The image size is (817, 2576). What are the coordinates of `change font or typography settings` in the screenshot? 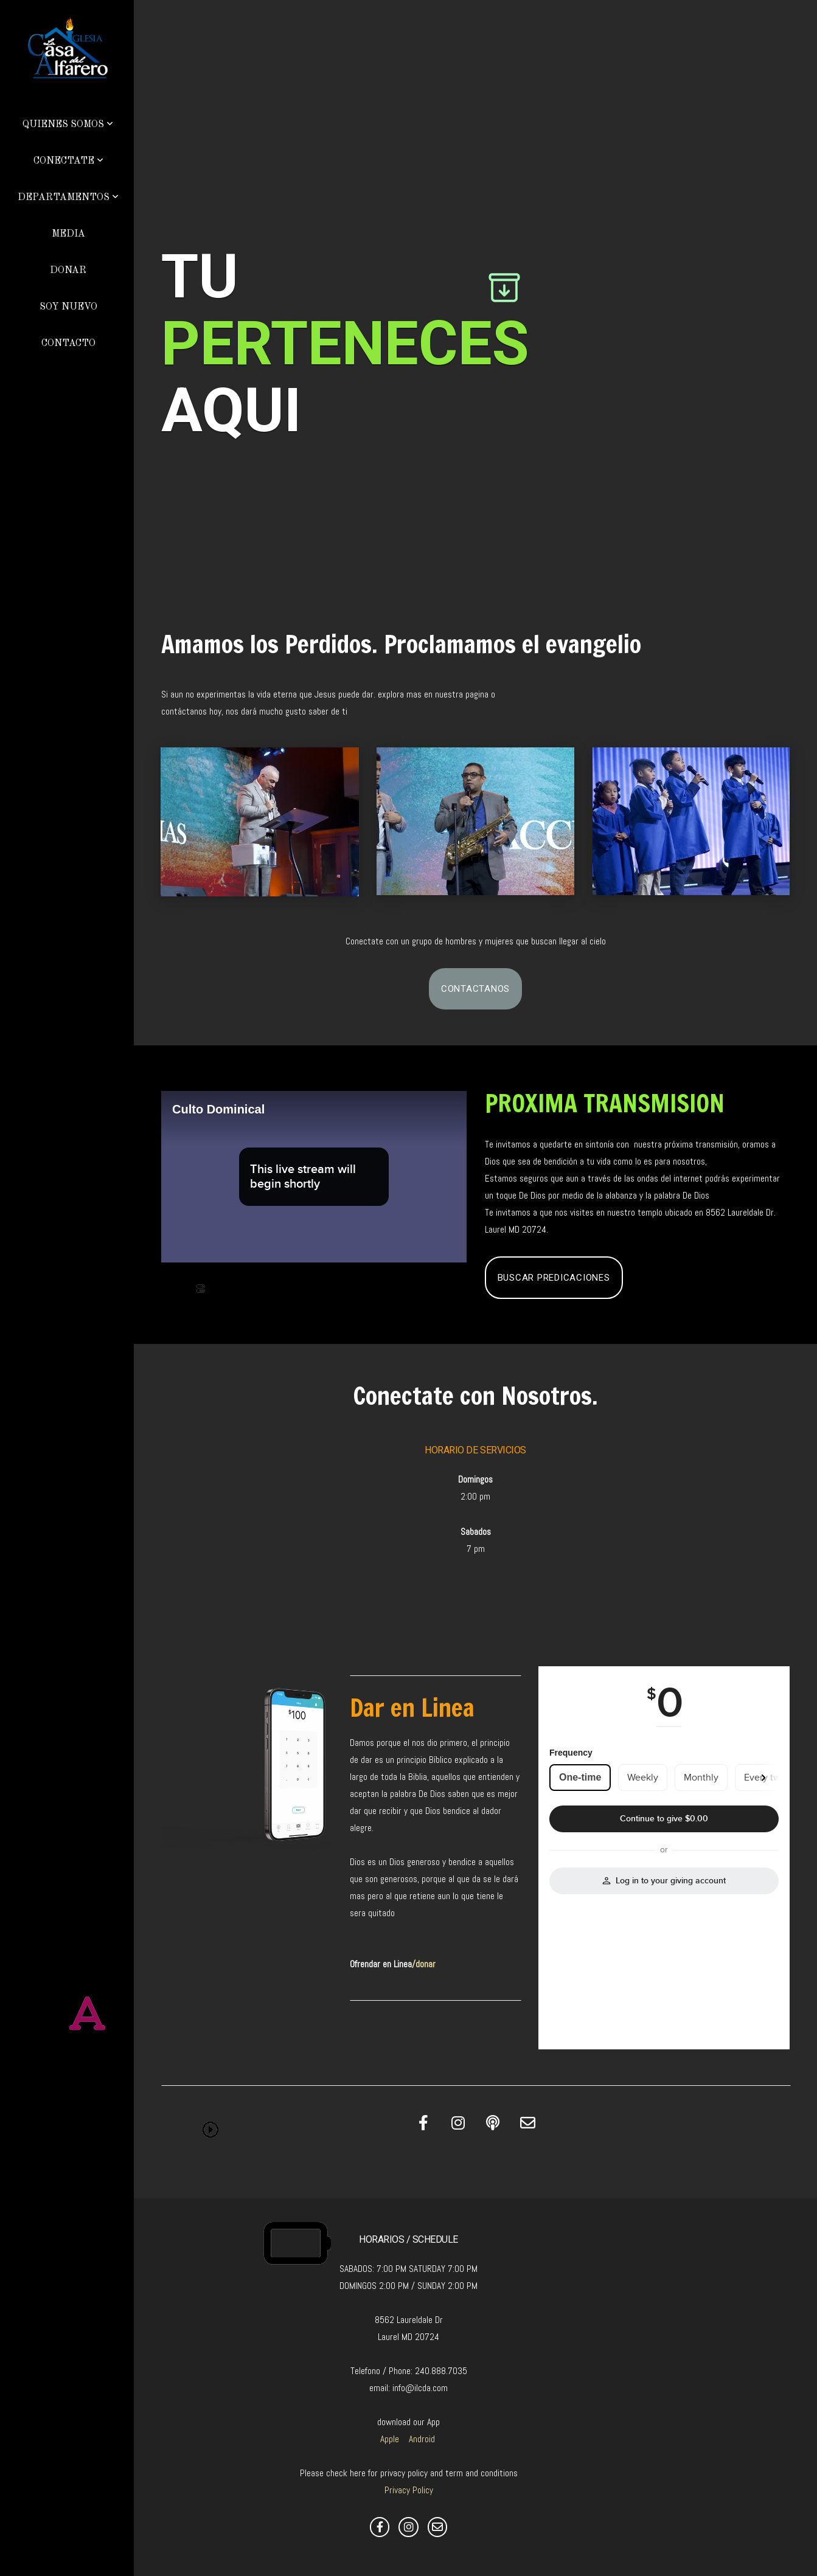 It's located at (87, 2013).